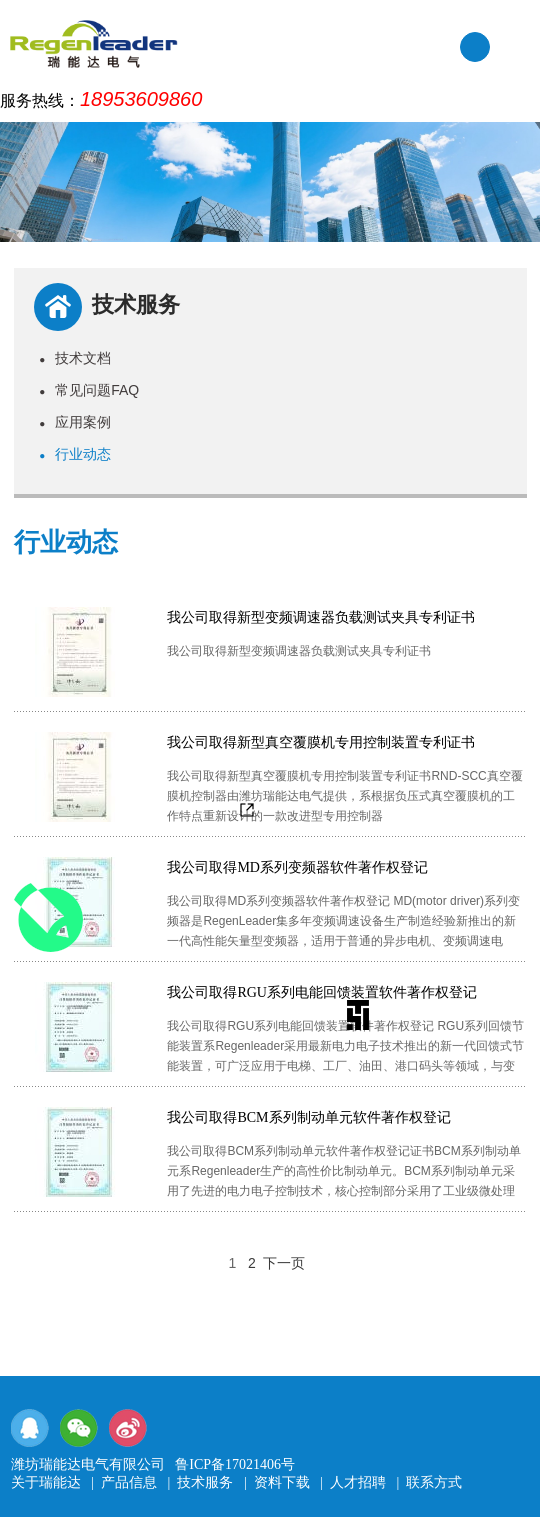 The height and width of the screenshot is (1517, 540). Describe the element at coordinates (358, 1015) in the screenshot. I see `open Google Cloud Composer console` at that location.